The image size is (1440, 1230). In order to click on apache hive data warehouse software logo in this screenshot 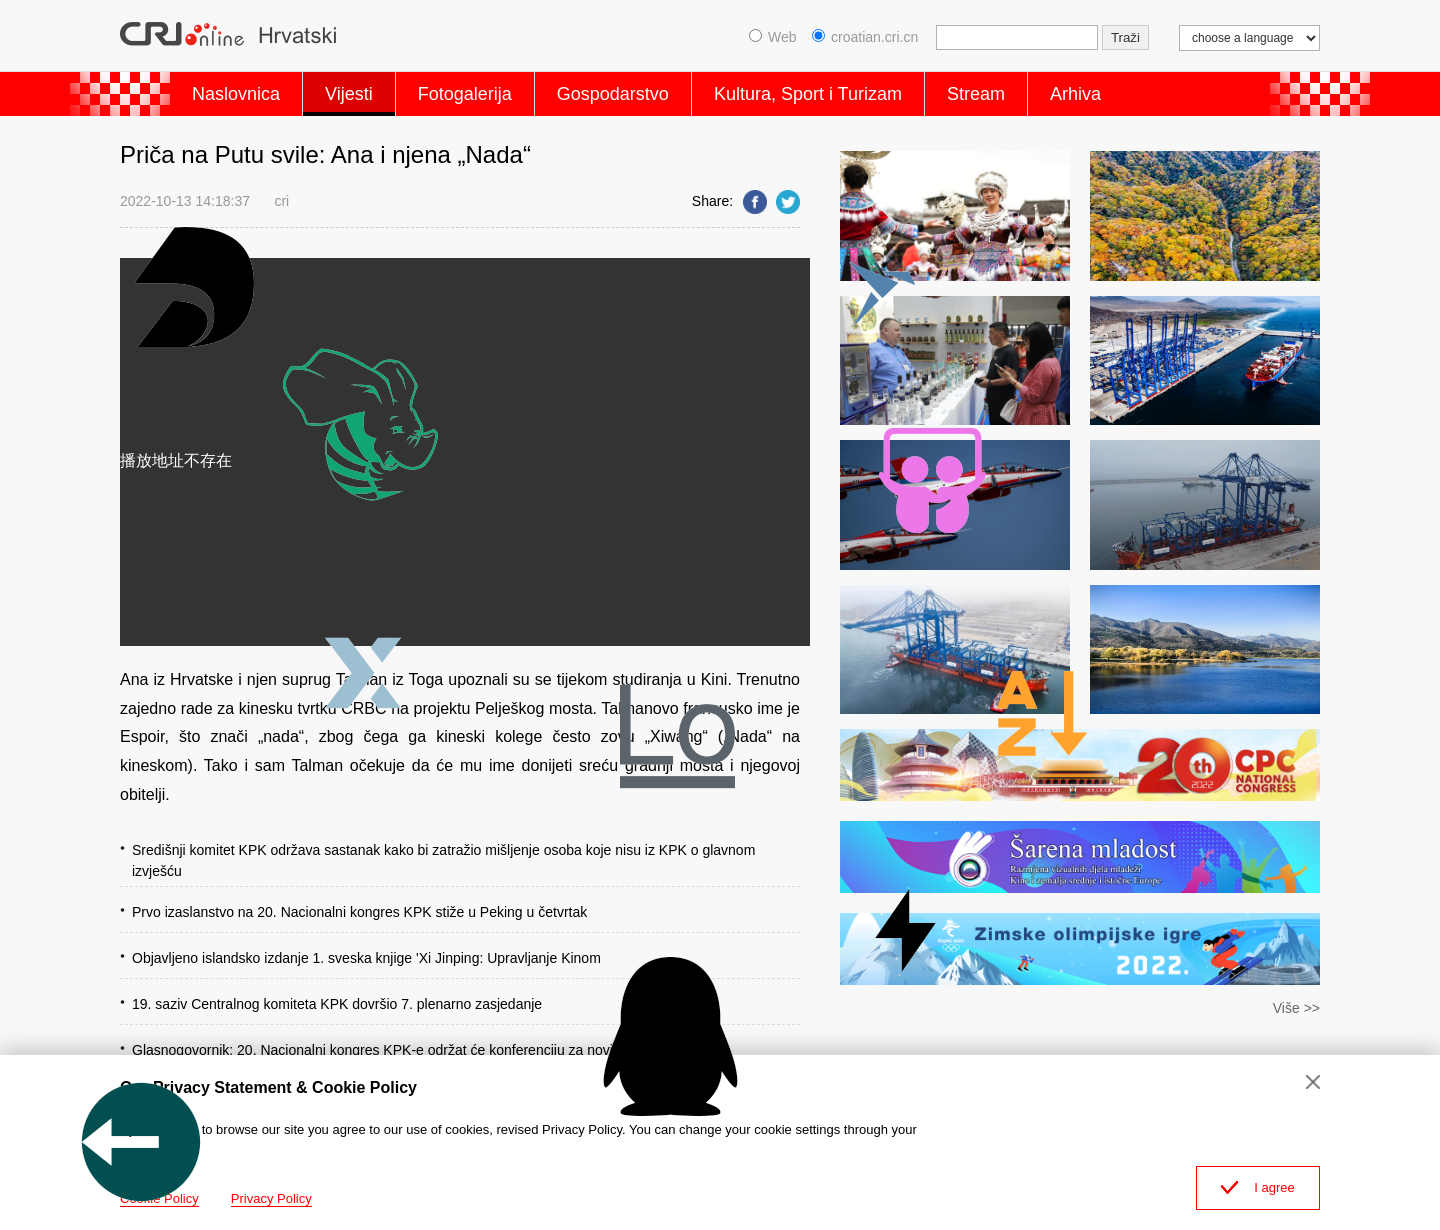, I will do `click(360, 424)`.